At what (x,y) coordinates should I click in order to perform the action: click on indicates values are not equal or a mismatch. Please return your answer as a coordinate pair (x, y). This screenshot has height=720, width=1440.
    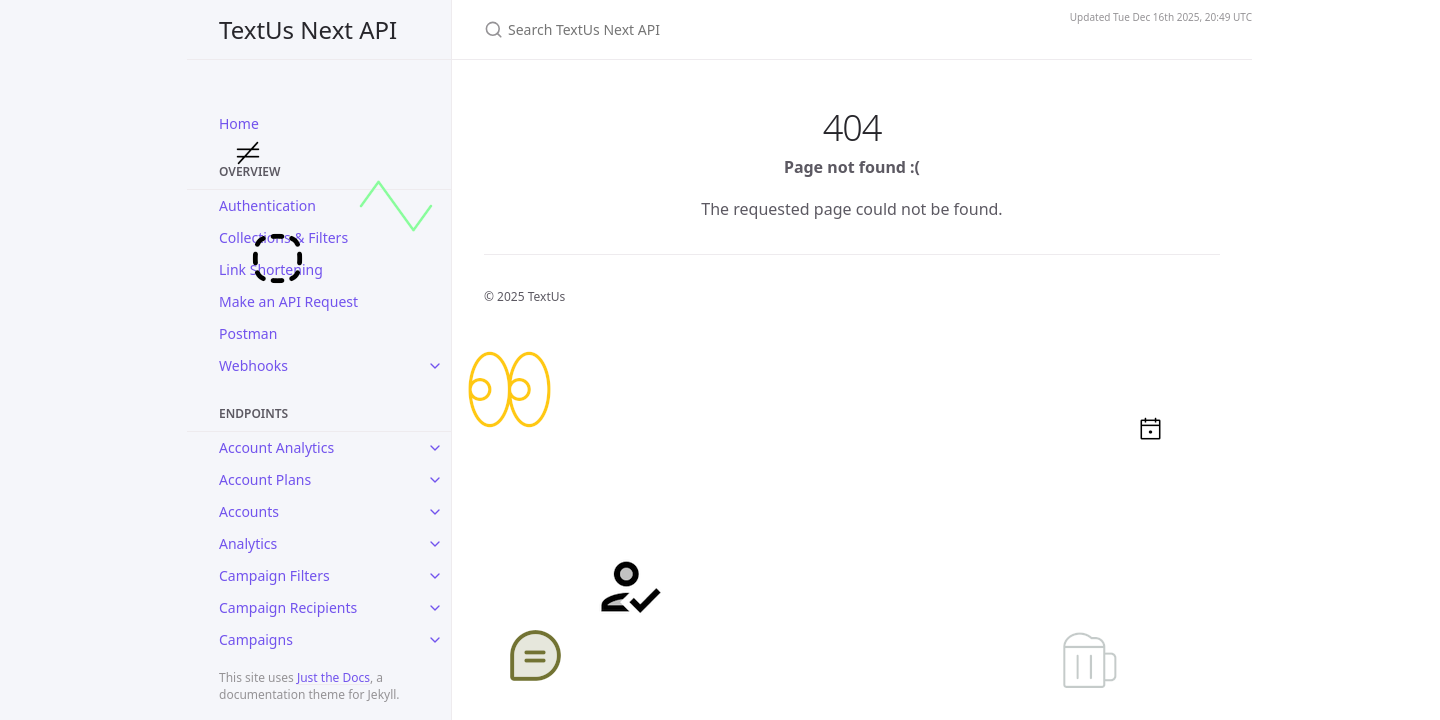
    Looking at the image, I should click on (248, 153).